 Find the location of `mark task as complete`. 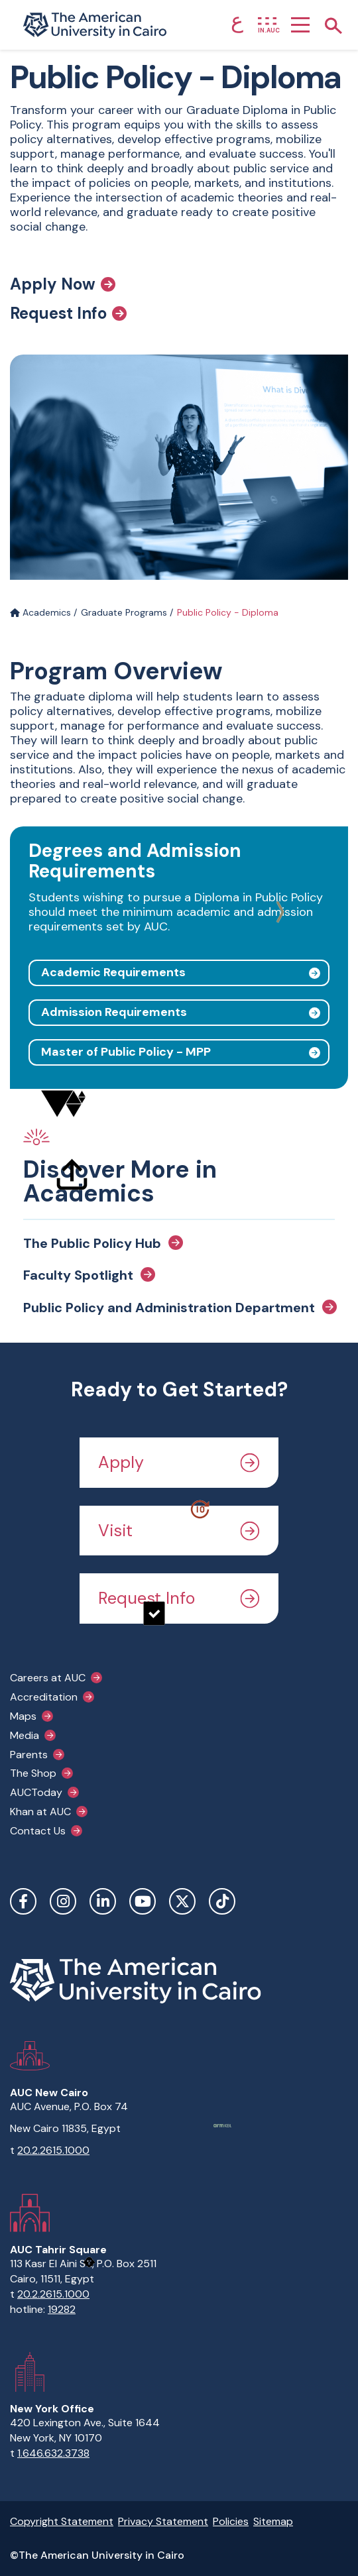

mark task as complete is located at coordinates (154, 1613).